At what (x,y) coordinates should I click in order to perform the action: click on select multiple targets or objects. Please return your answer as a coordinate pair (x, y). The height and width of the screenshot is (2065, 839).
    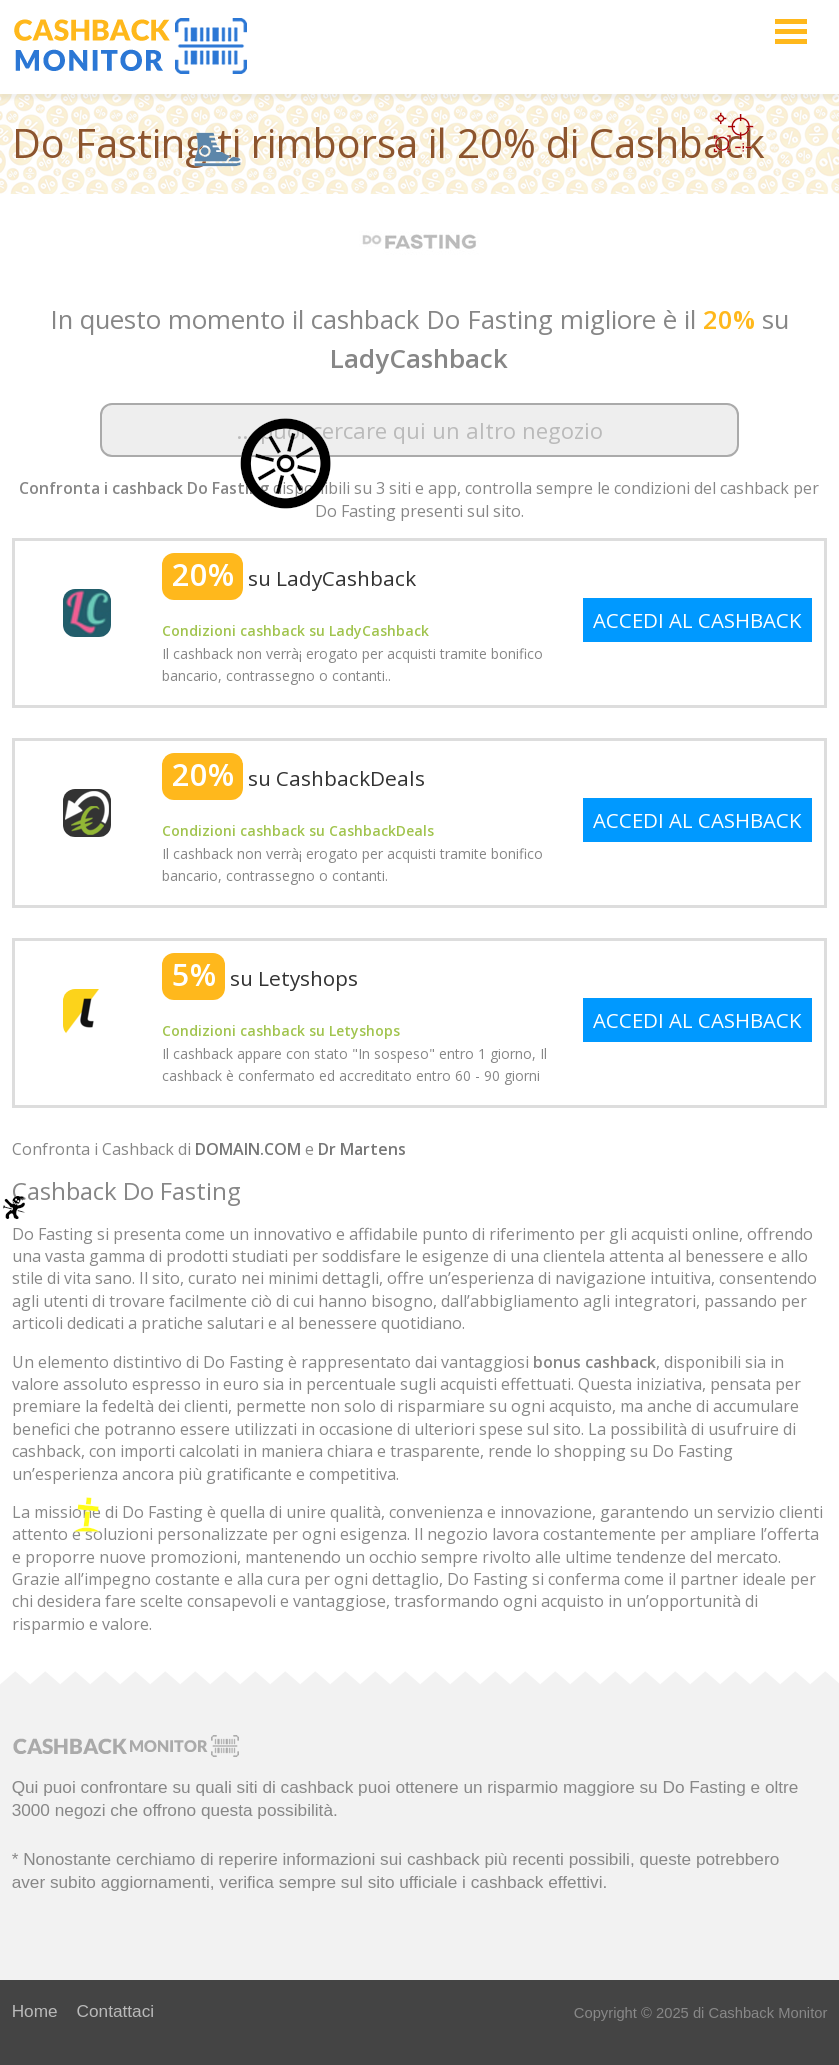
    Looking at the image, I should click on (732, 132).